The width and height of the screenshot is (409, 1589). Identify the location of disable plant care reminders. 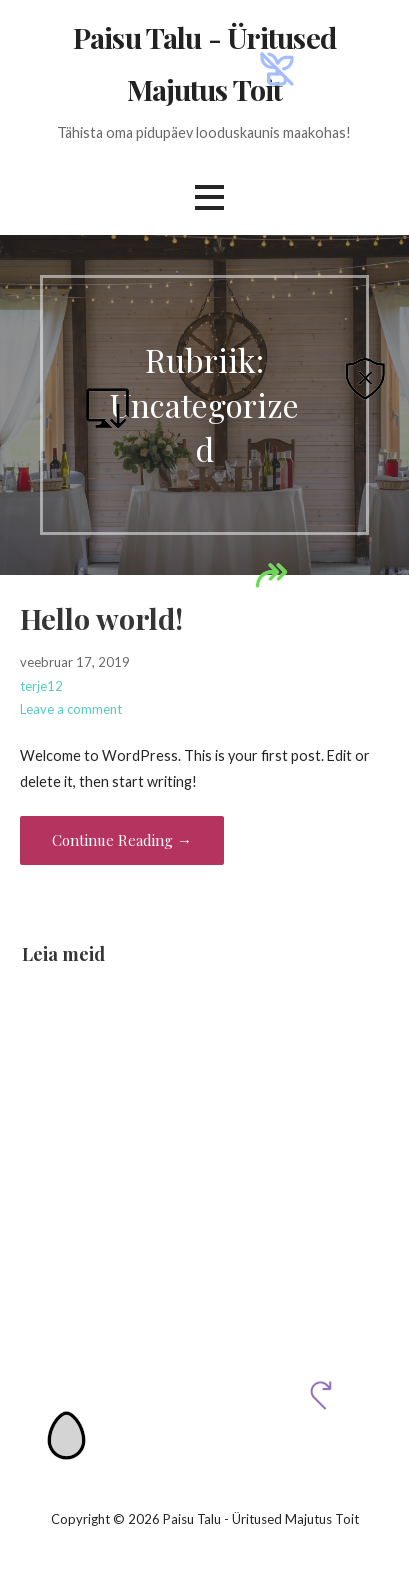
(277, 69).